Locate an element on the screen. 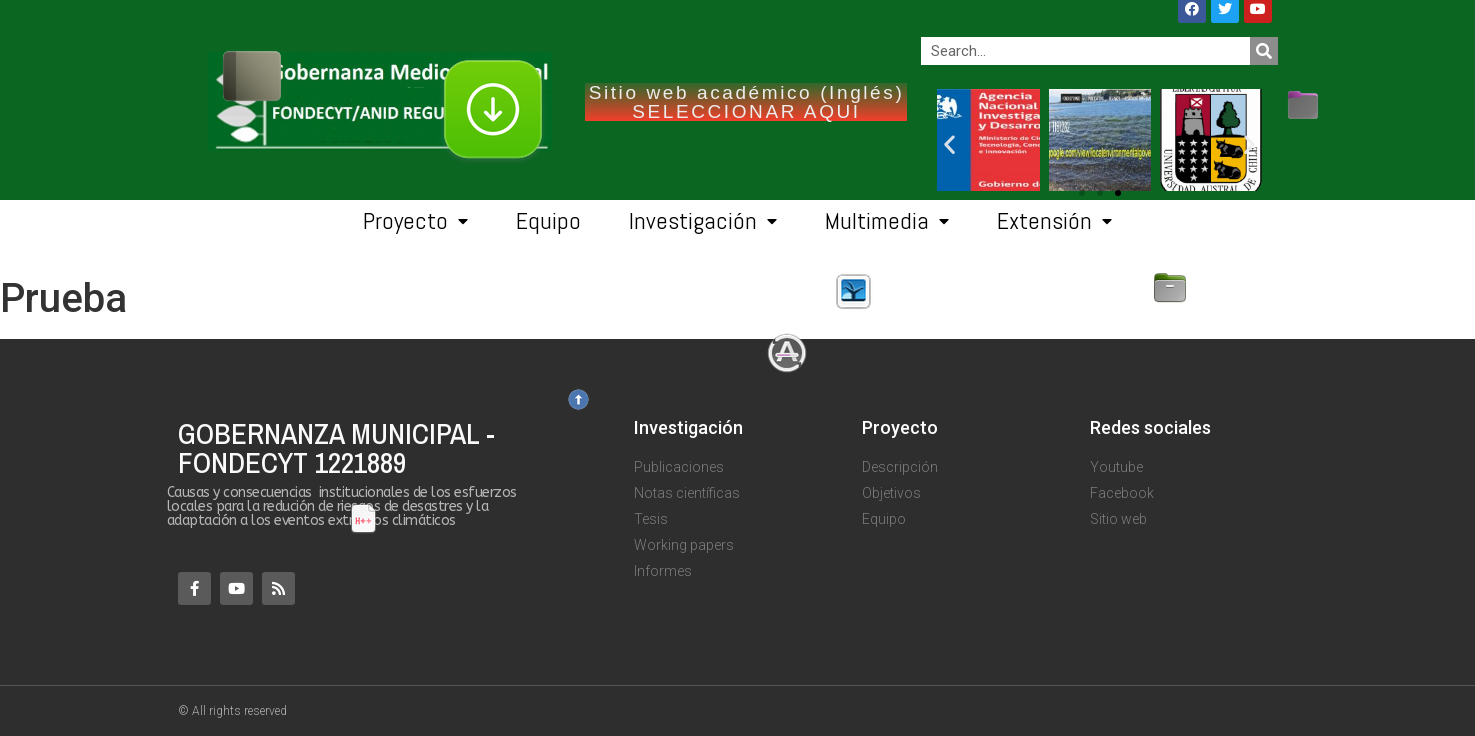  check for available software updates is located at coordinates (787, 353).